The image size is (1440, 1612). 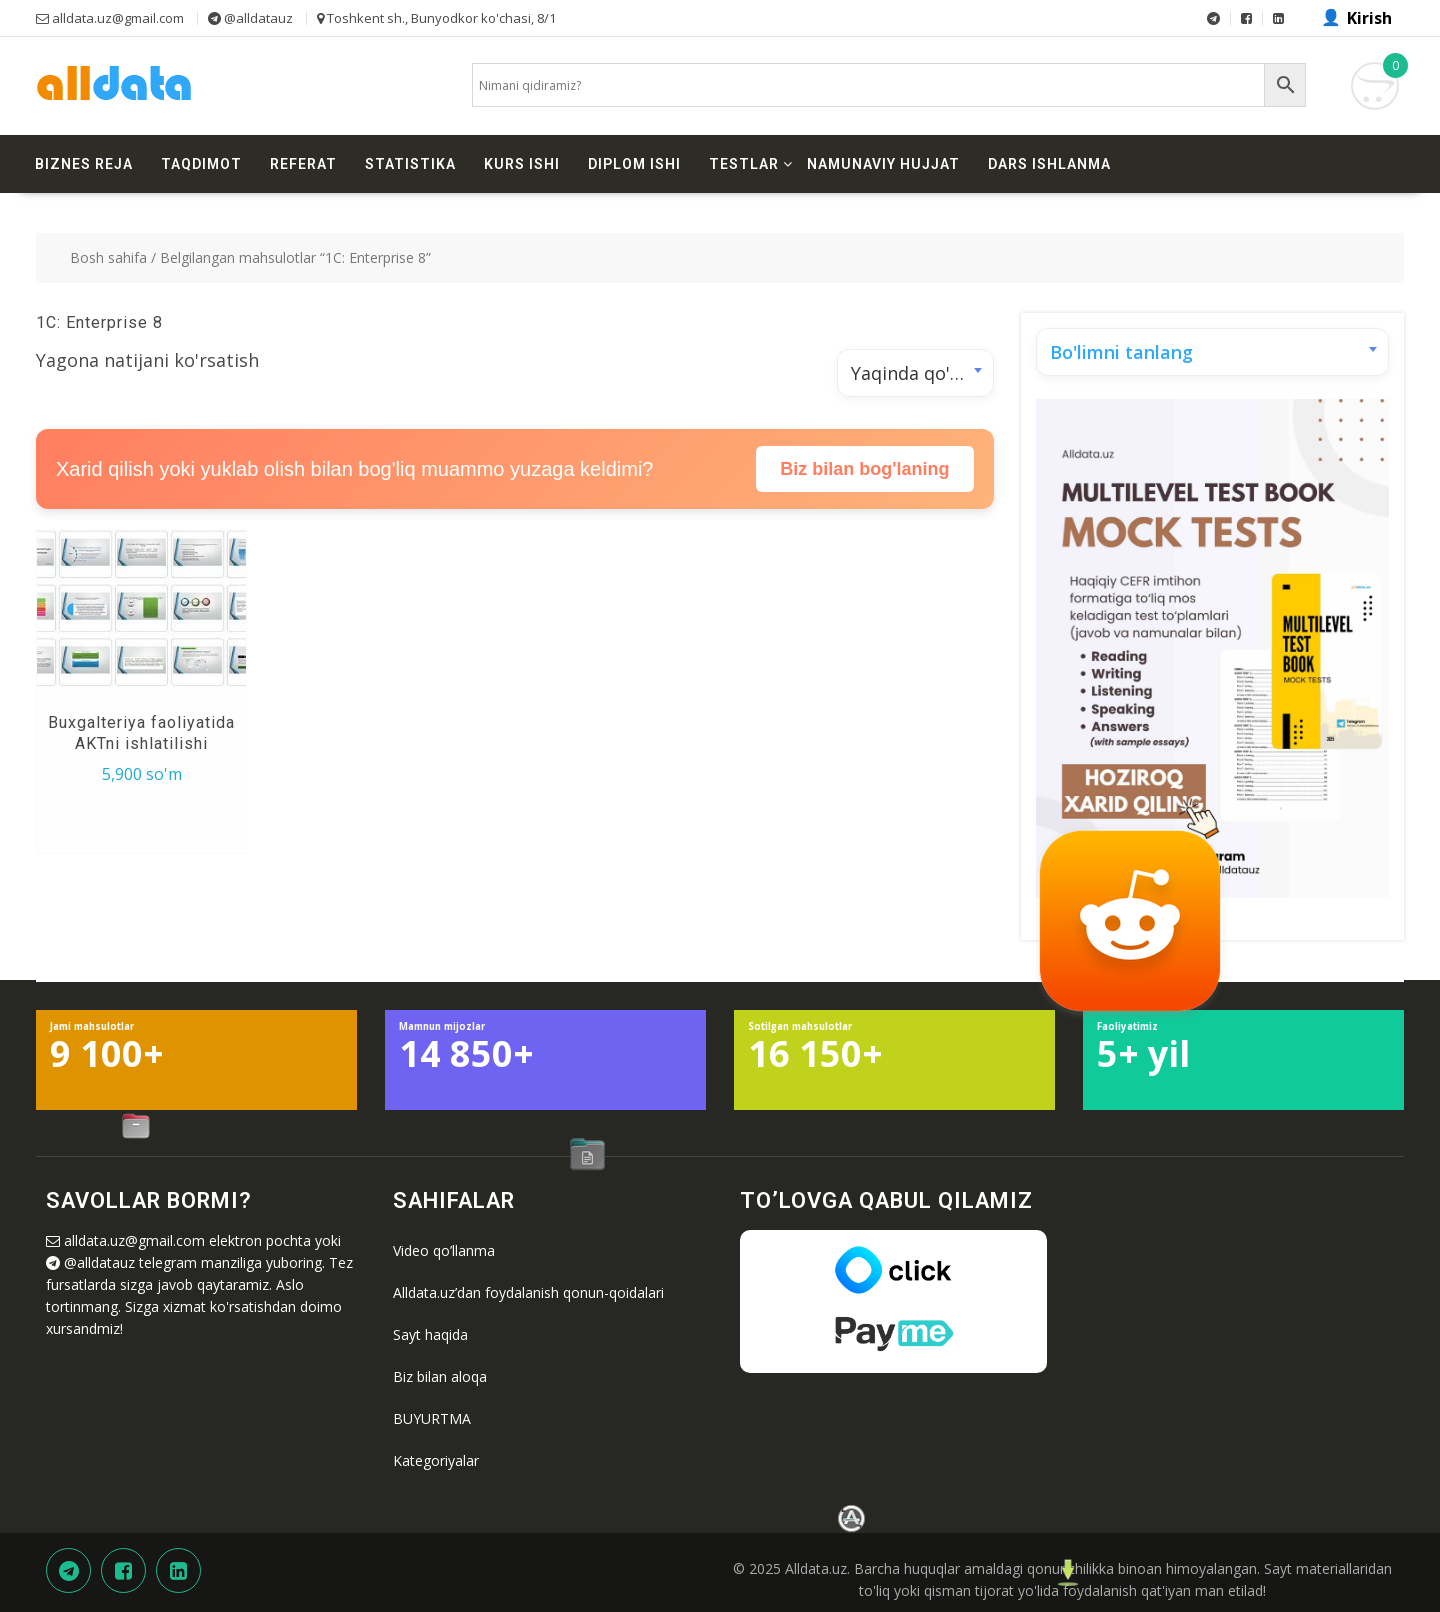 I want to click on open your documents folder, so click(x=587, y=1153).